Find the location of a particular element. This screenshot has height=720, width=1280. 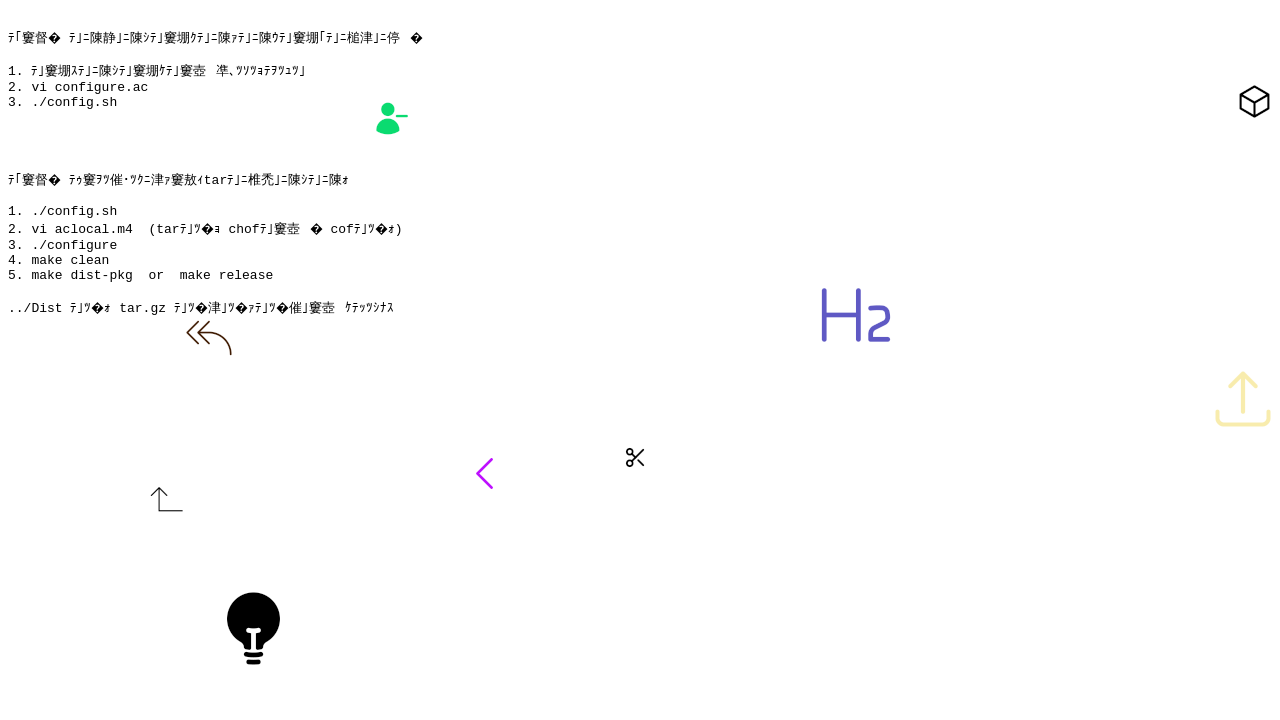

remove a user or contact is located at coordinates (390, 118).